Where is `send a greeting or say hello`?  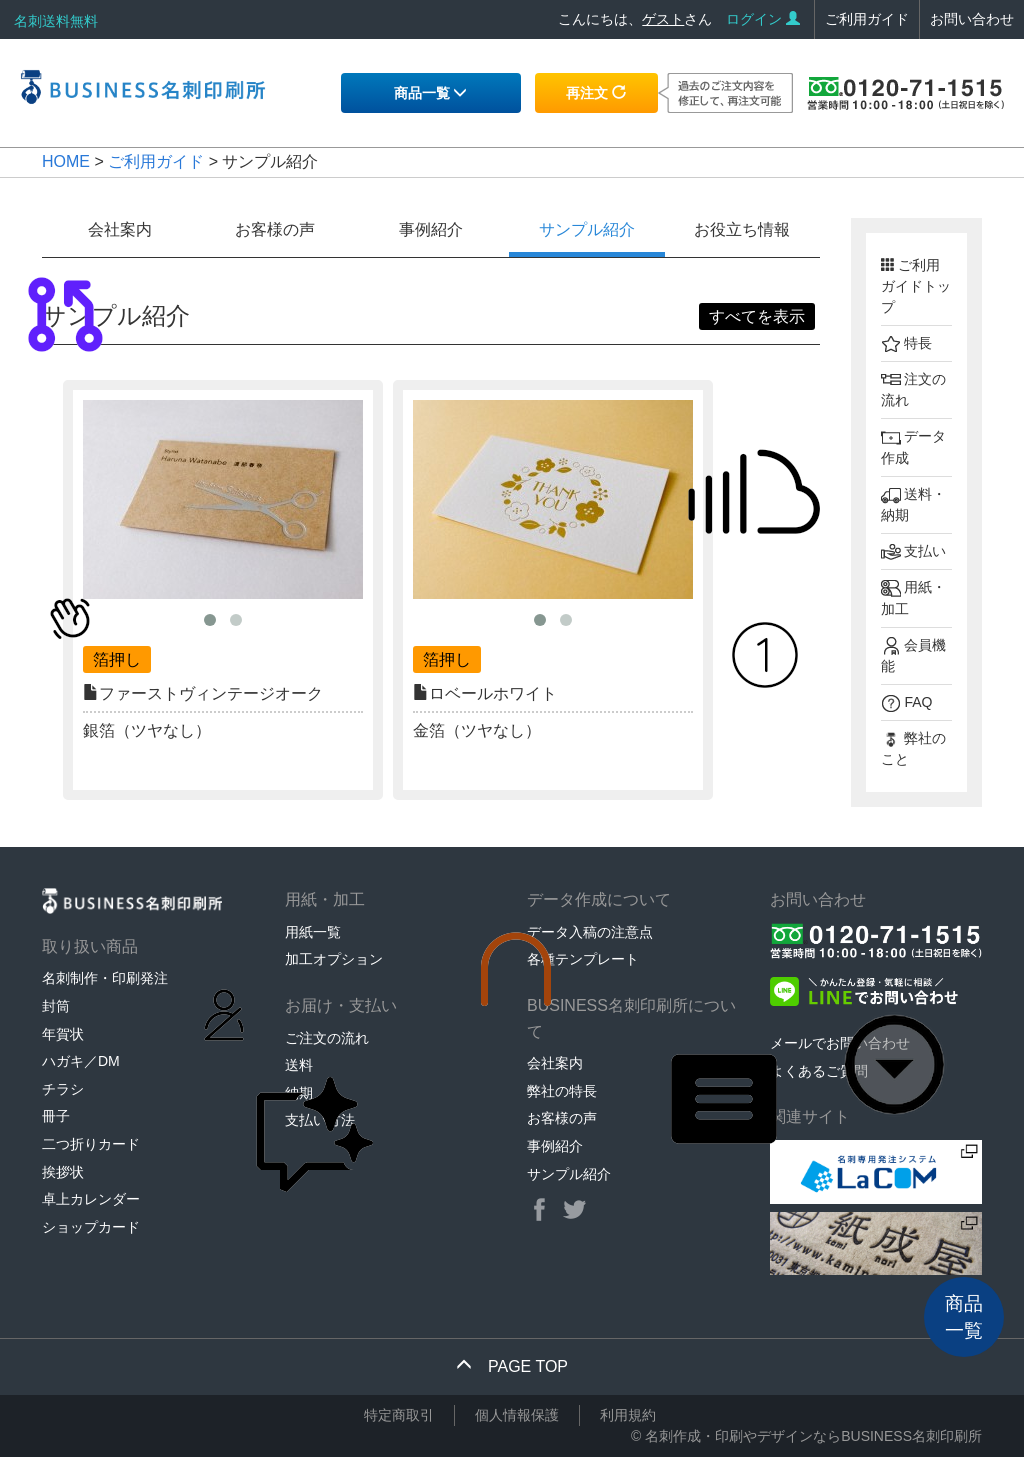
send a greeting or say hello is located at coordinates (70, 618).